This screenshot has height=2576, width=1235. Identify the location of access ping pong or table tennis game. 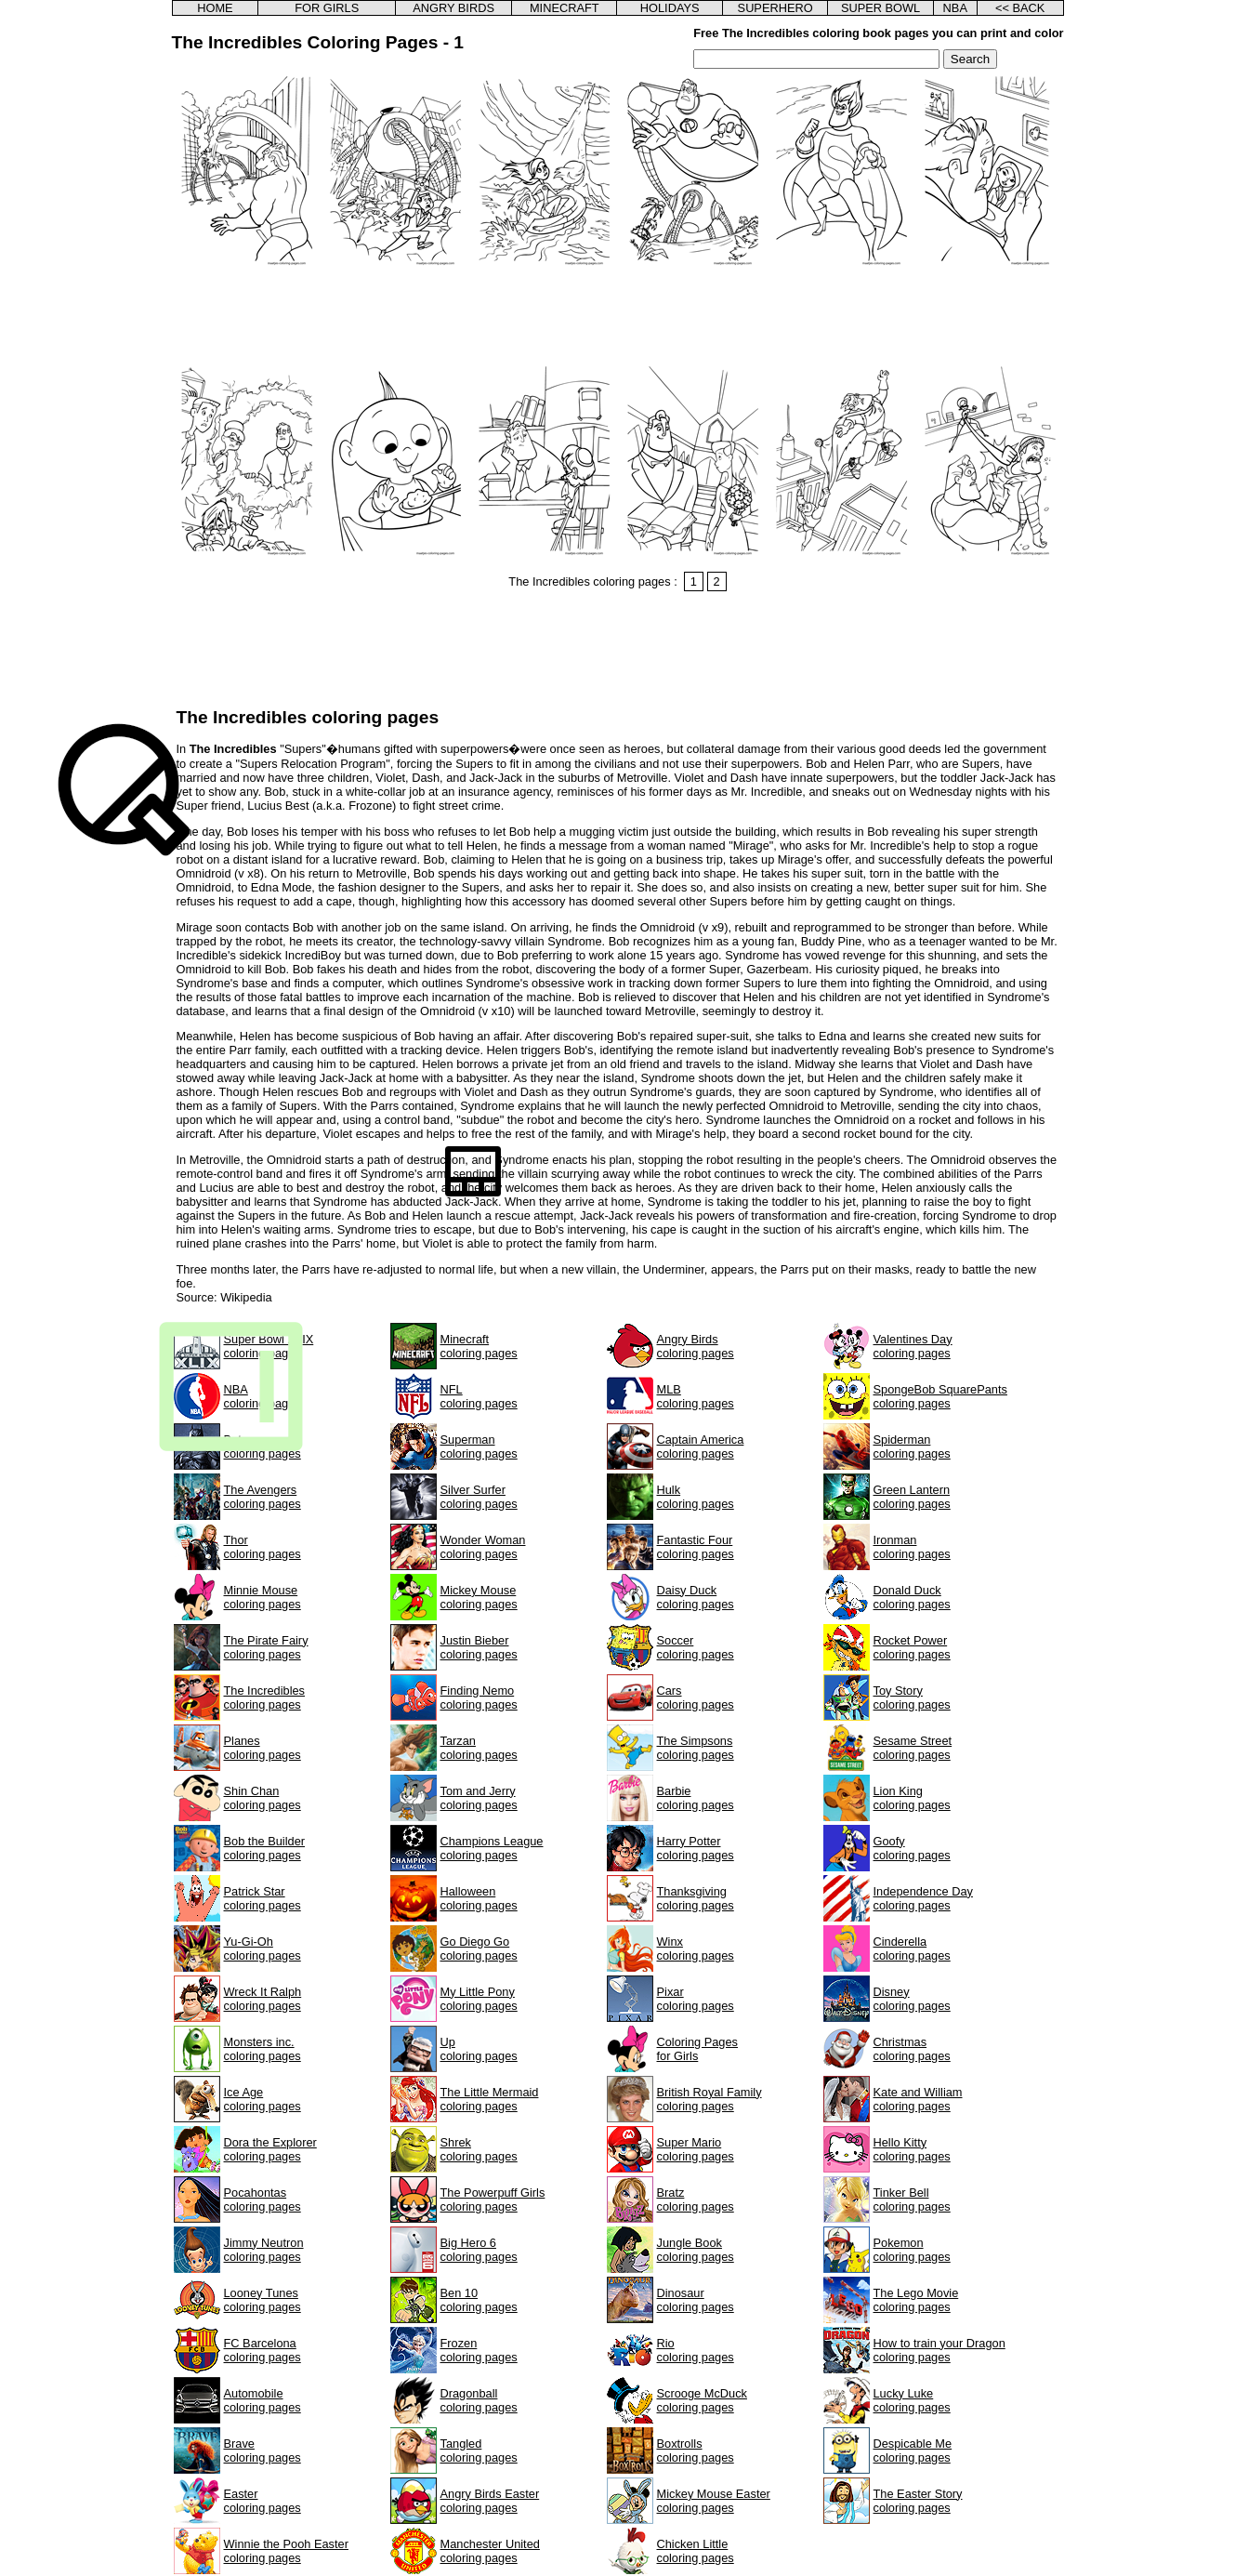
(122, 787).